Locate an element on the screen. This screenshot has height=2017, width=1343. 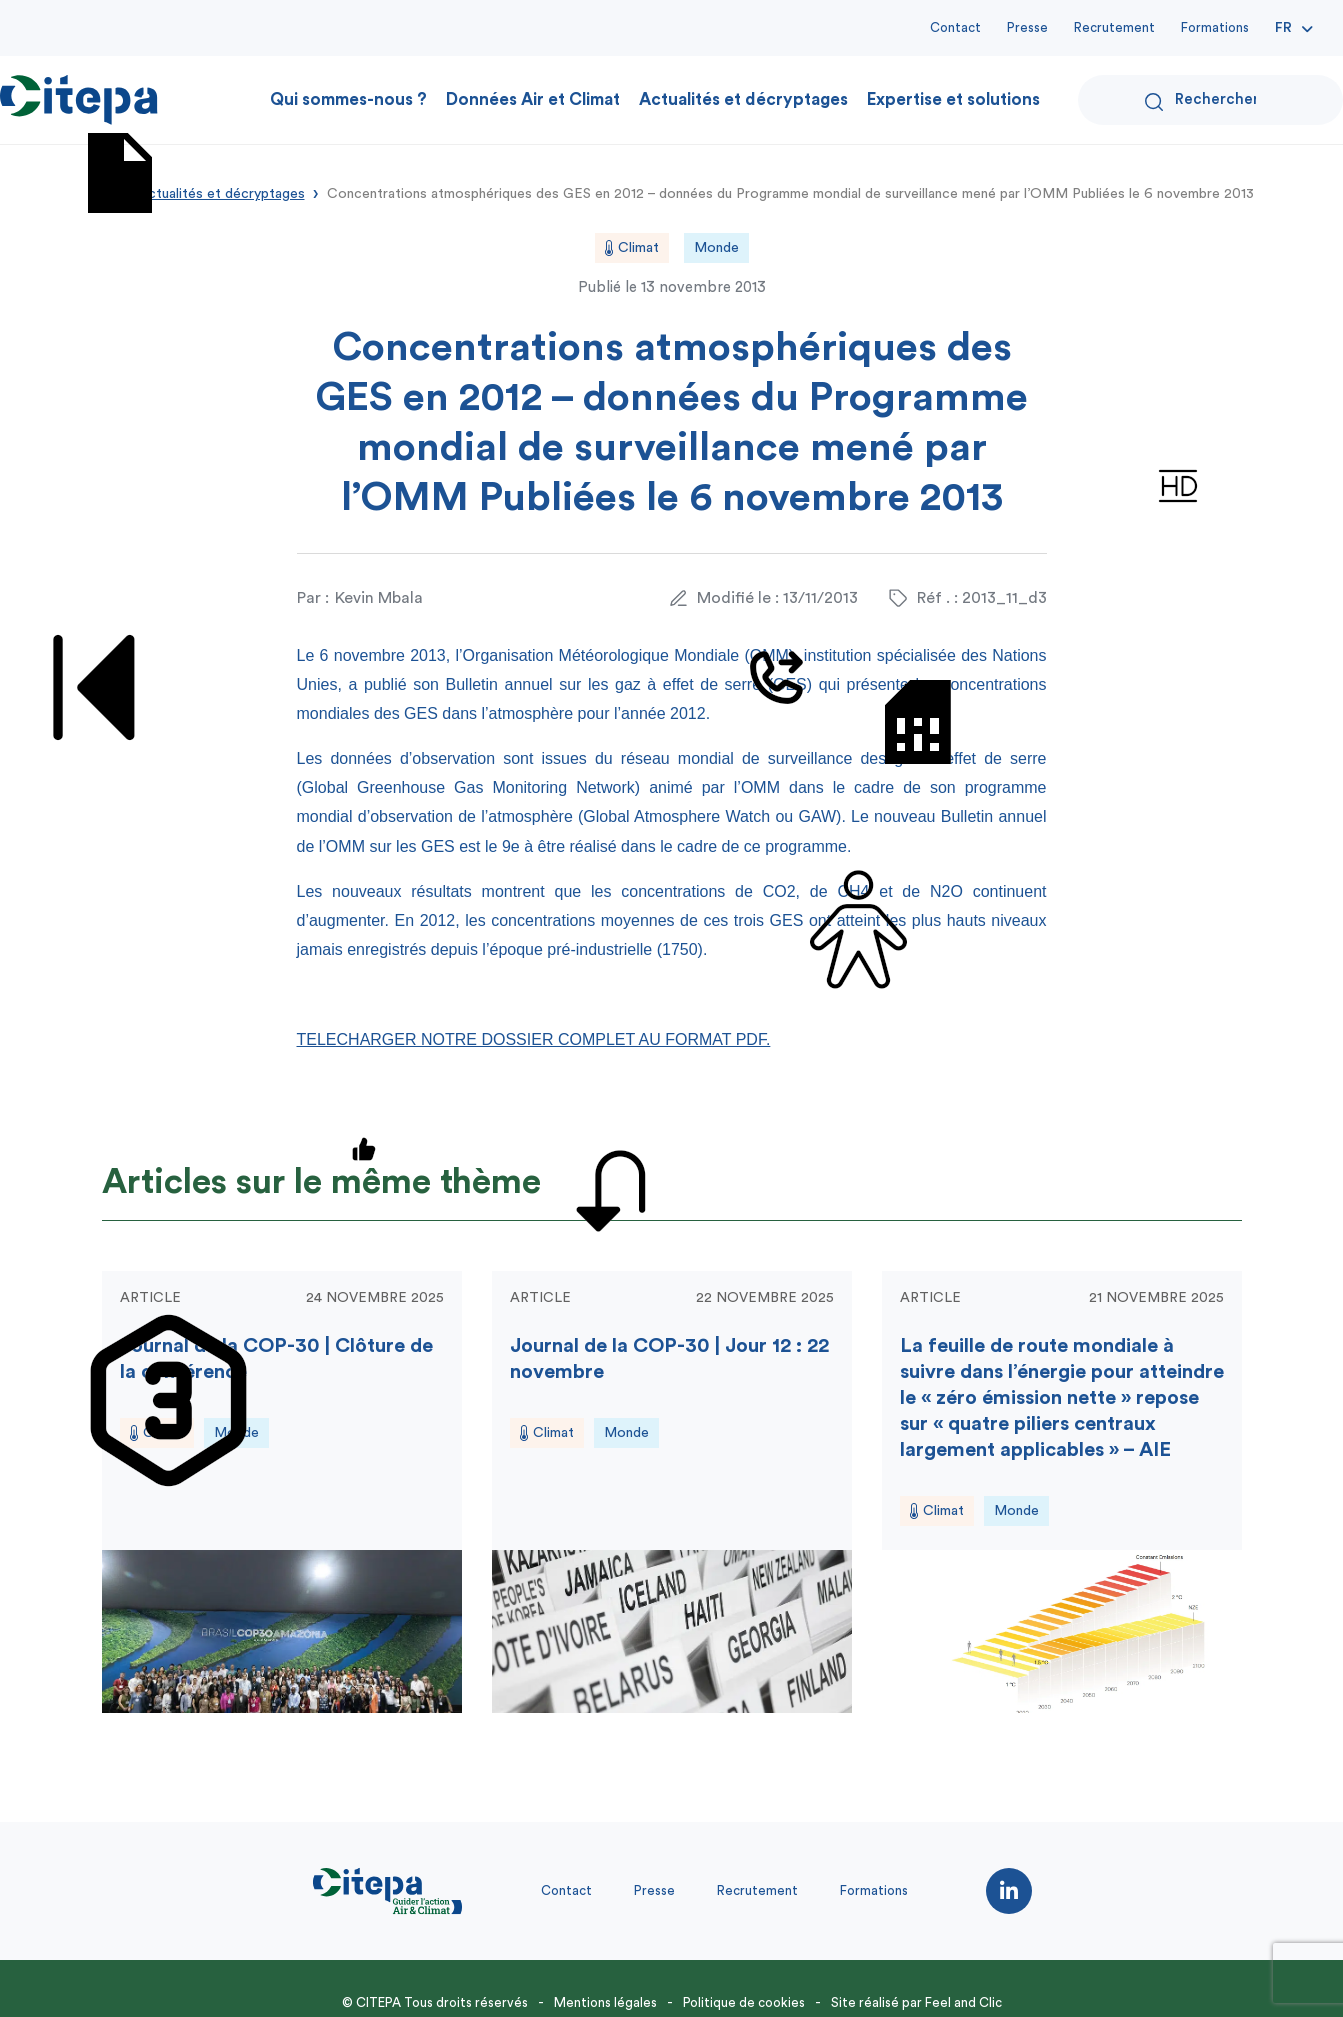
like or upvote content is located at coordinates (364, 1149).